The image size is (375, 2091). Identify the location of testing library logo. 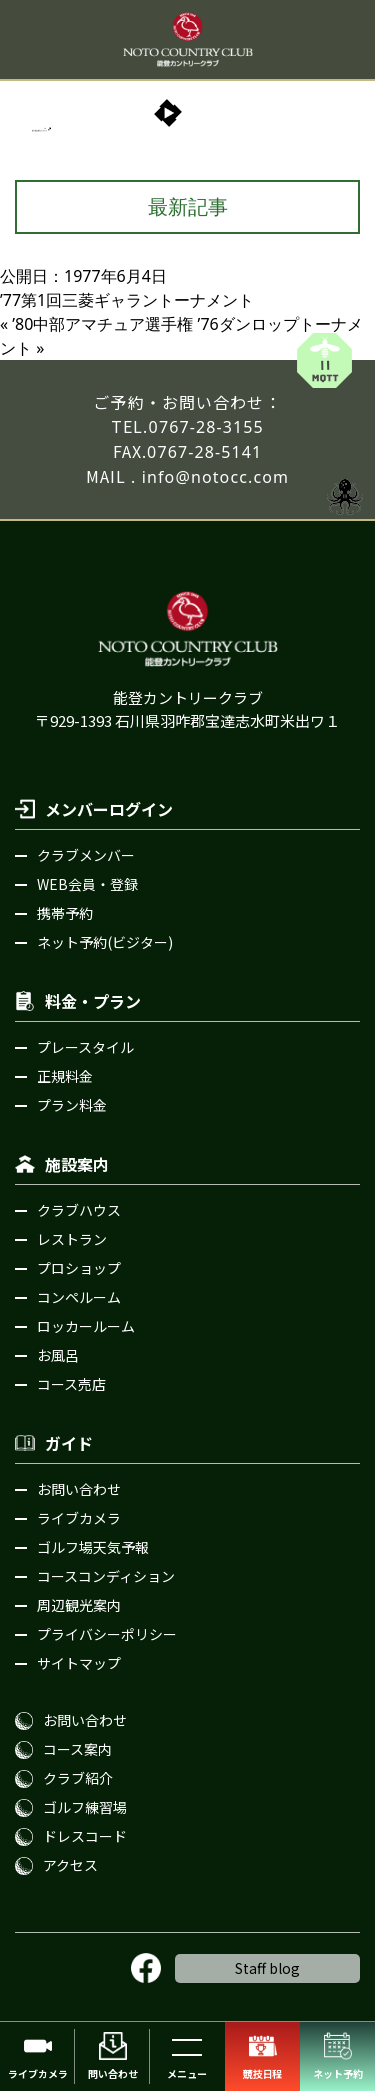
(345, 497).